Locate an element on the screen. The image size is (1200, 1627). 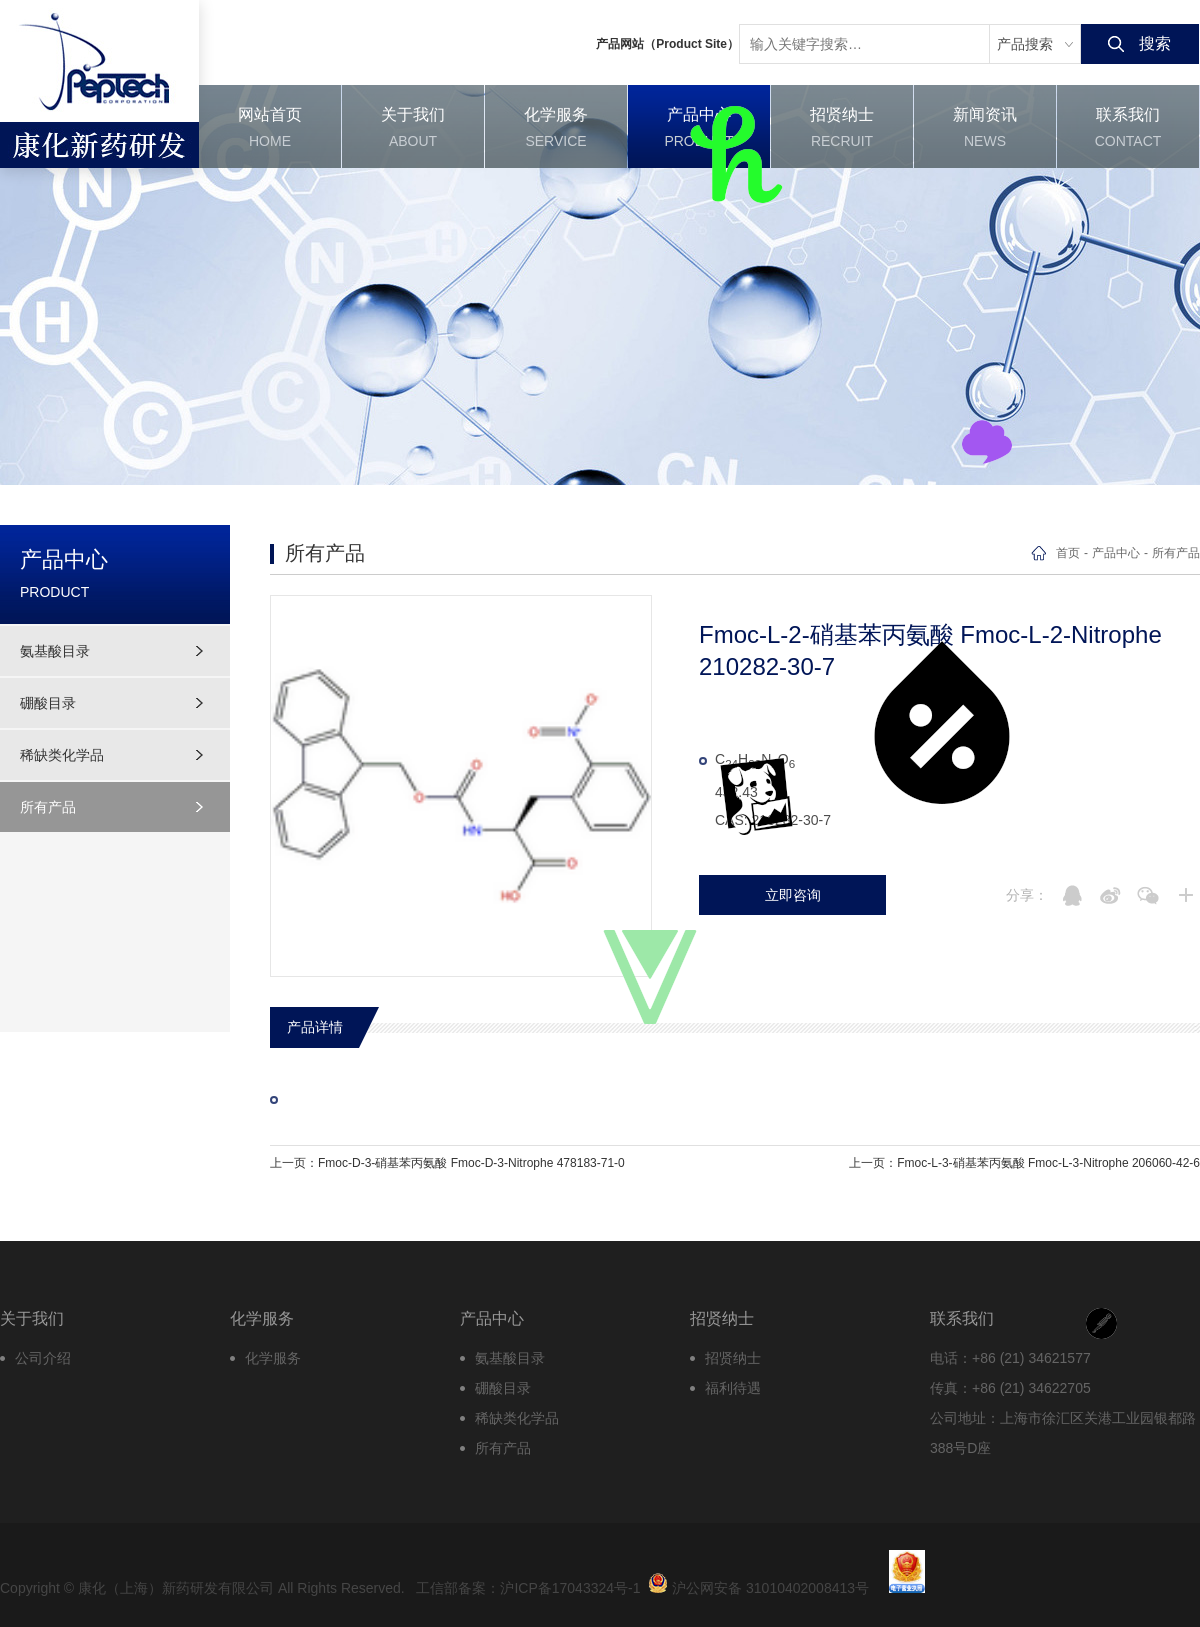
open the ReVanced app is located at coordinates (650, 977).